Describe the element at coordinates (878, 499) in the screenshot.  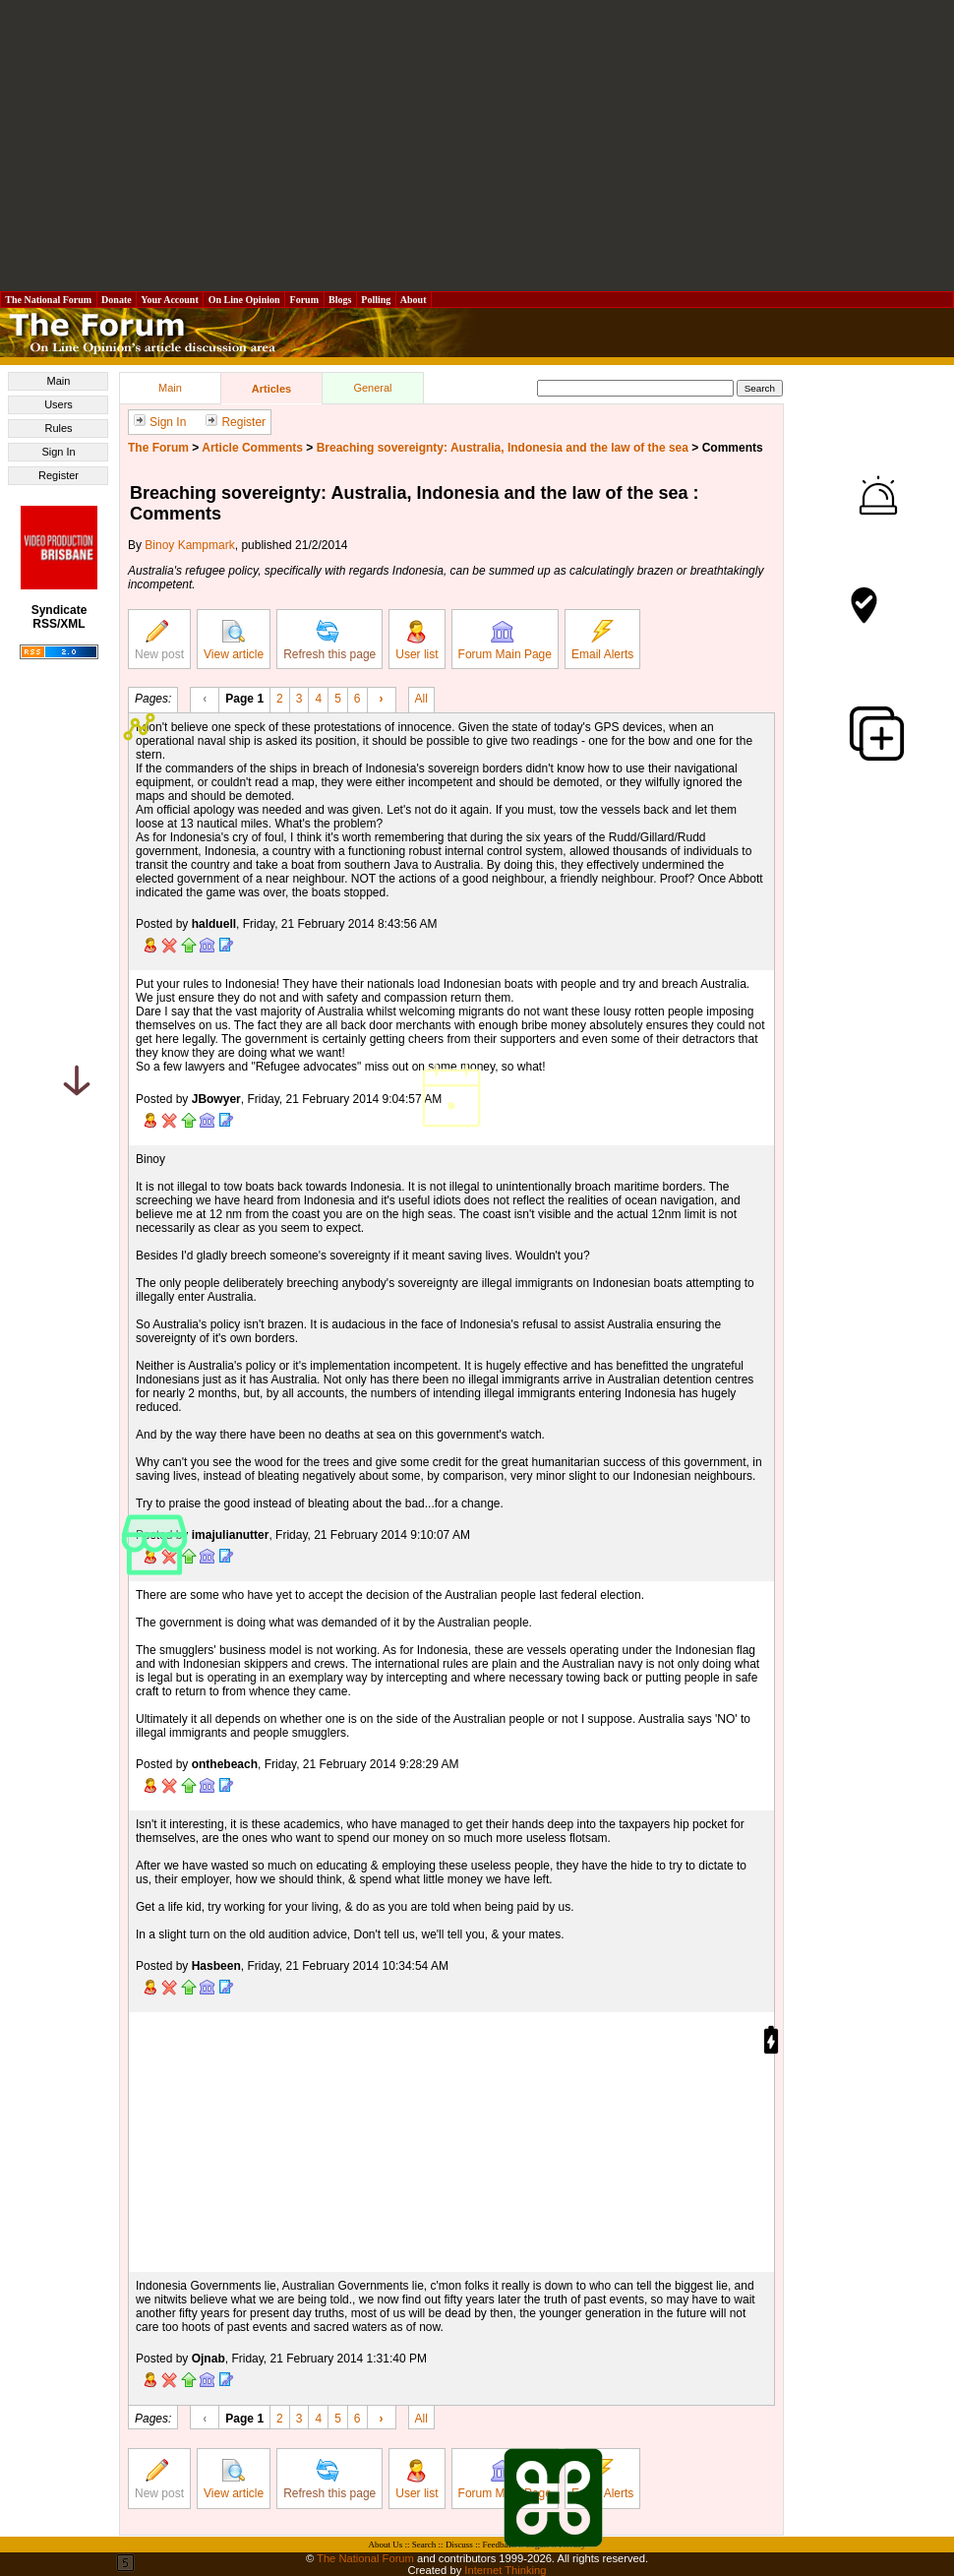
I see `emergency alert or warning notification` at that location.